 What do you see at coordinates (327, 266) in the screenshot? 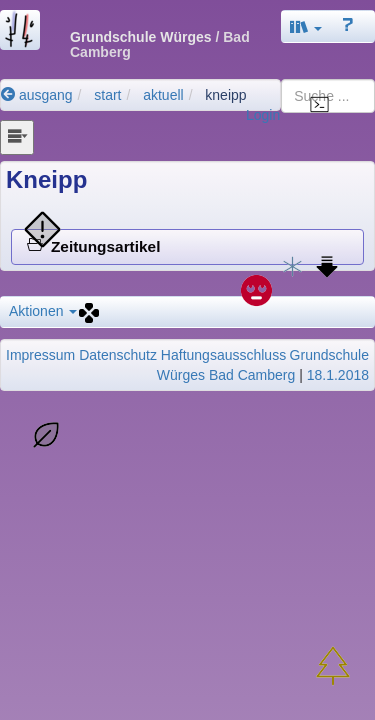
I see `download file or content` at bounding box center [327, 266].